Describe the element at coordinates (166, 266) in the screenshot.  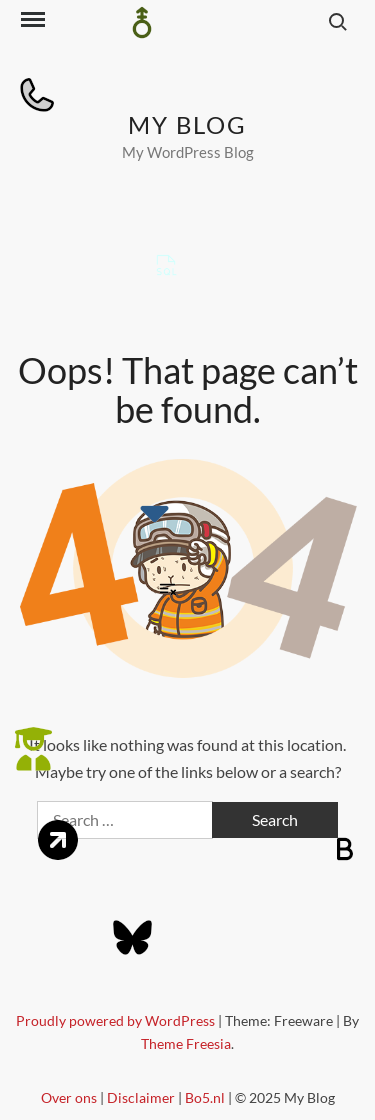
I see `open or view an SQL database file` at that location.